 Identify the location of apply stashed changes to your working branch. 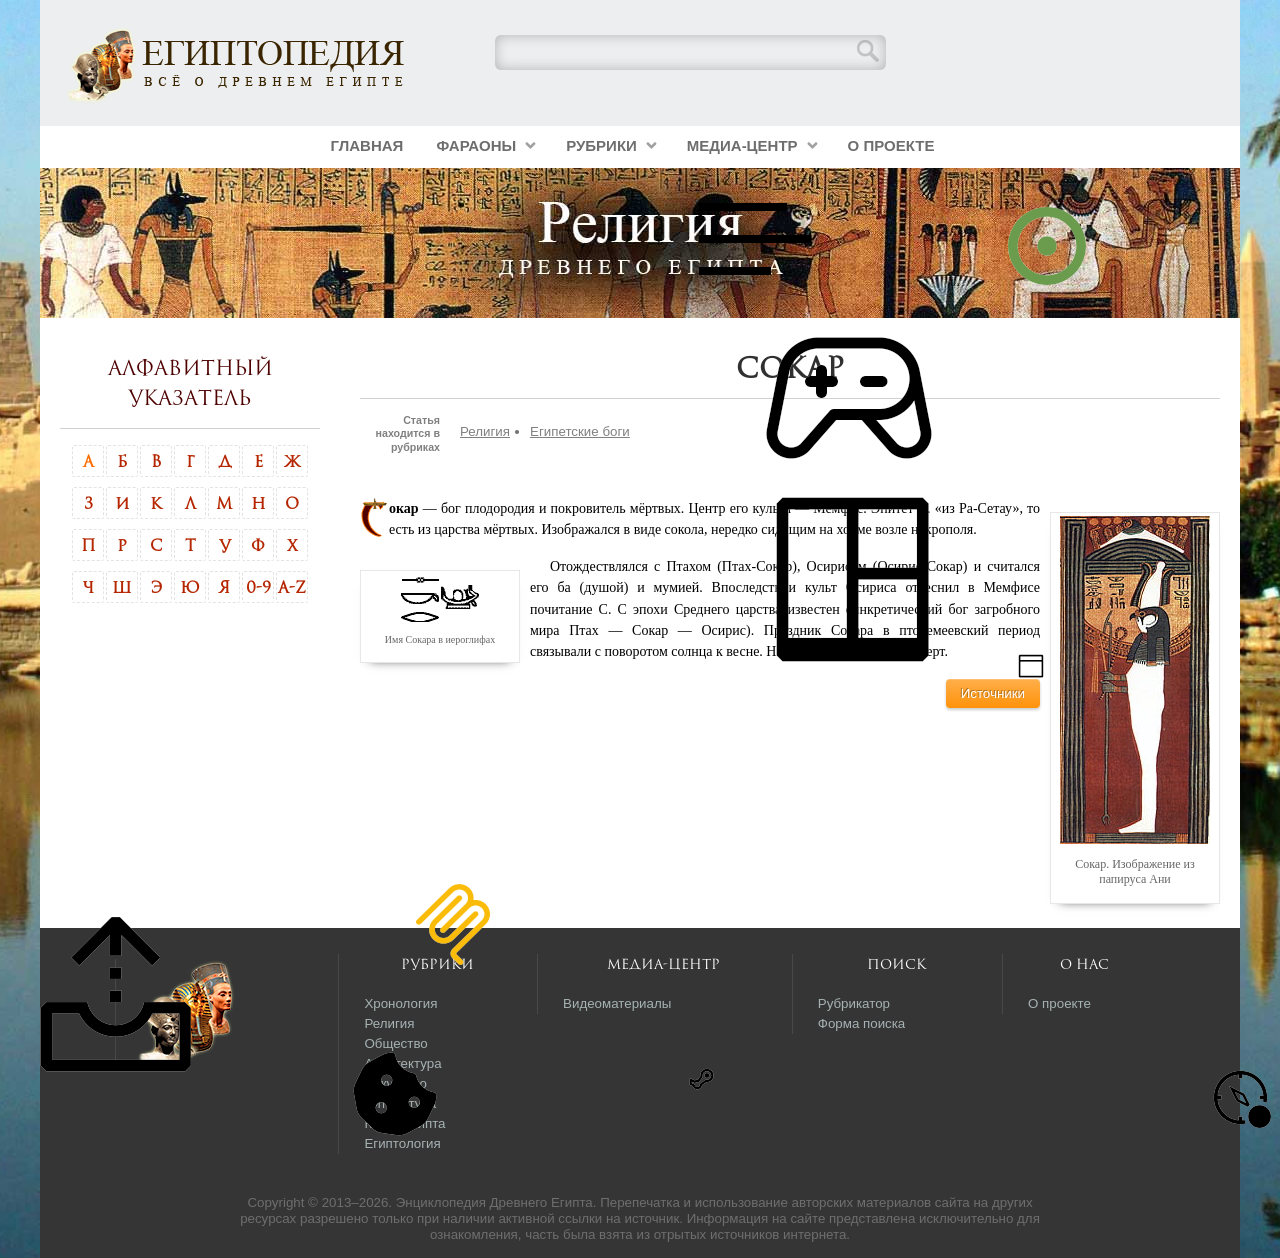
(121, 990).